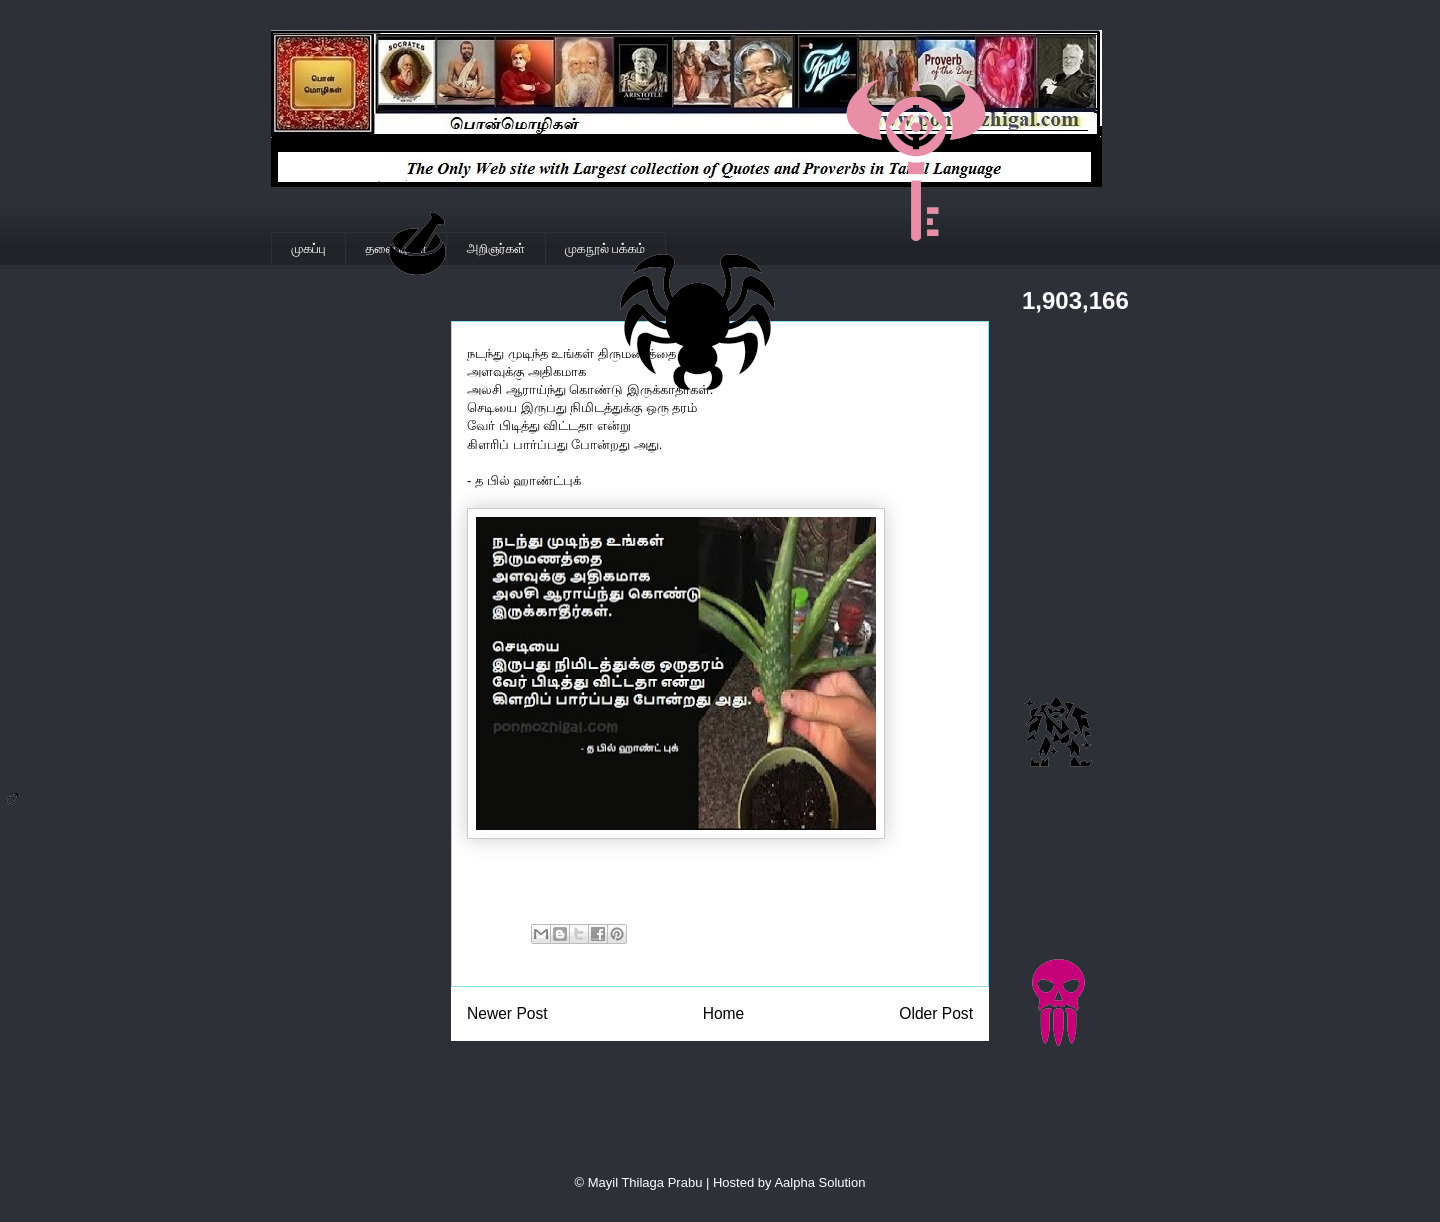  What do you see at coordinates (417, 243) in the screenshot?
I see `access pharmacy or medication features` at bounding box center [417, 243].